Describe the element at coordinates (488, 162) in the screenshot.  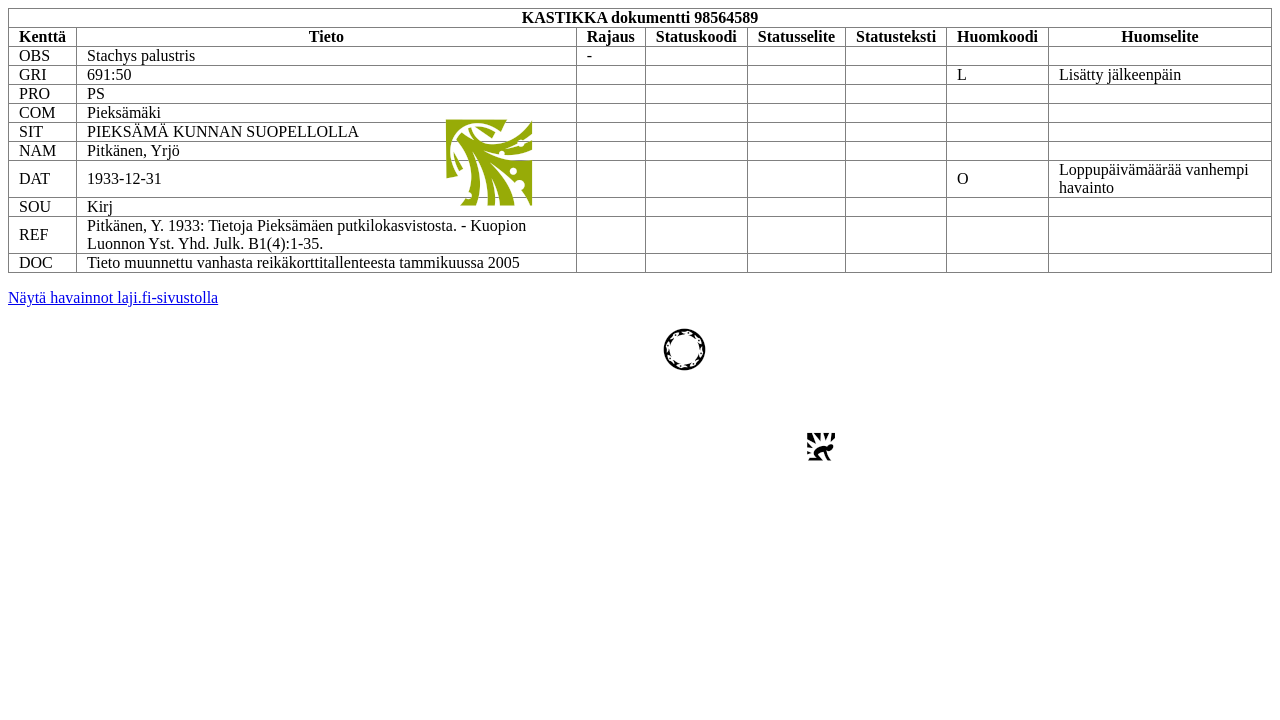
I see `activate breath attack or special ability` at that location.